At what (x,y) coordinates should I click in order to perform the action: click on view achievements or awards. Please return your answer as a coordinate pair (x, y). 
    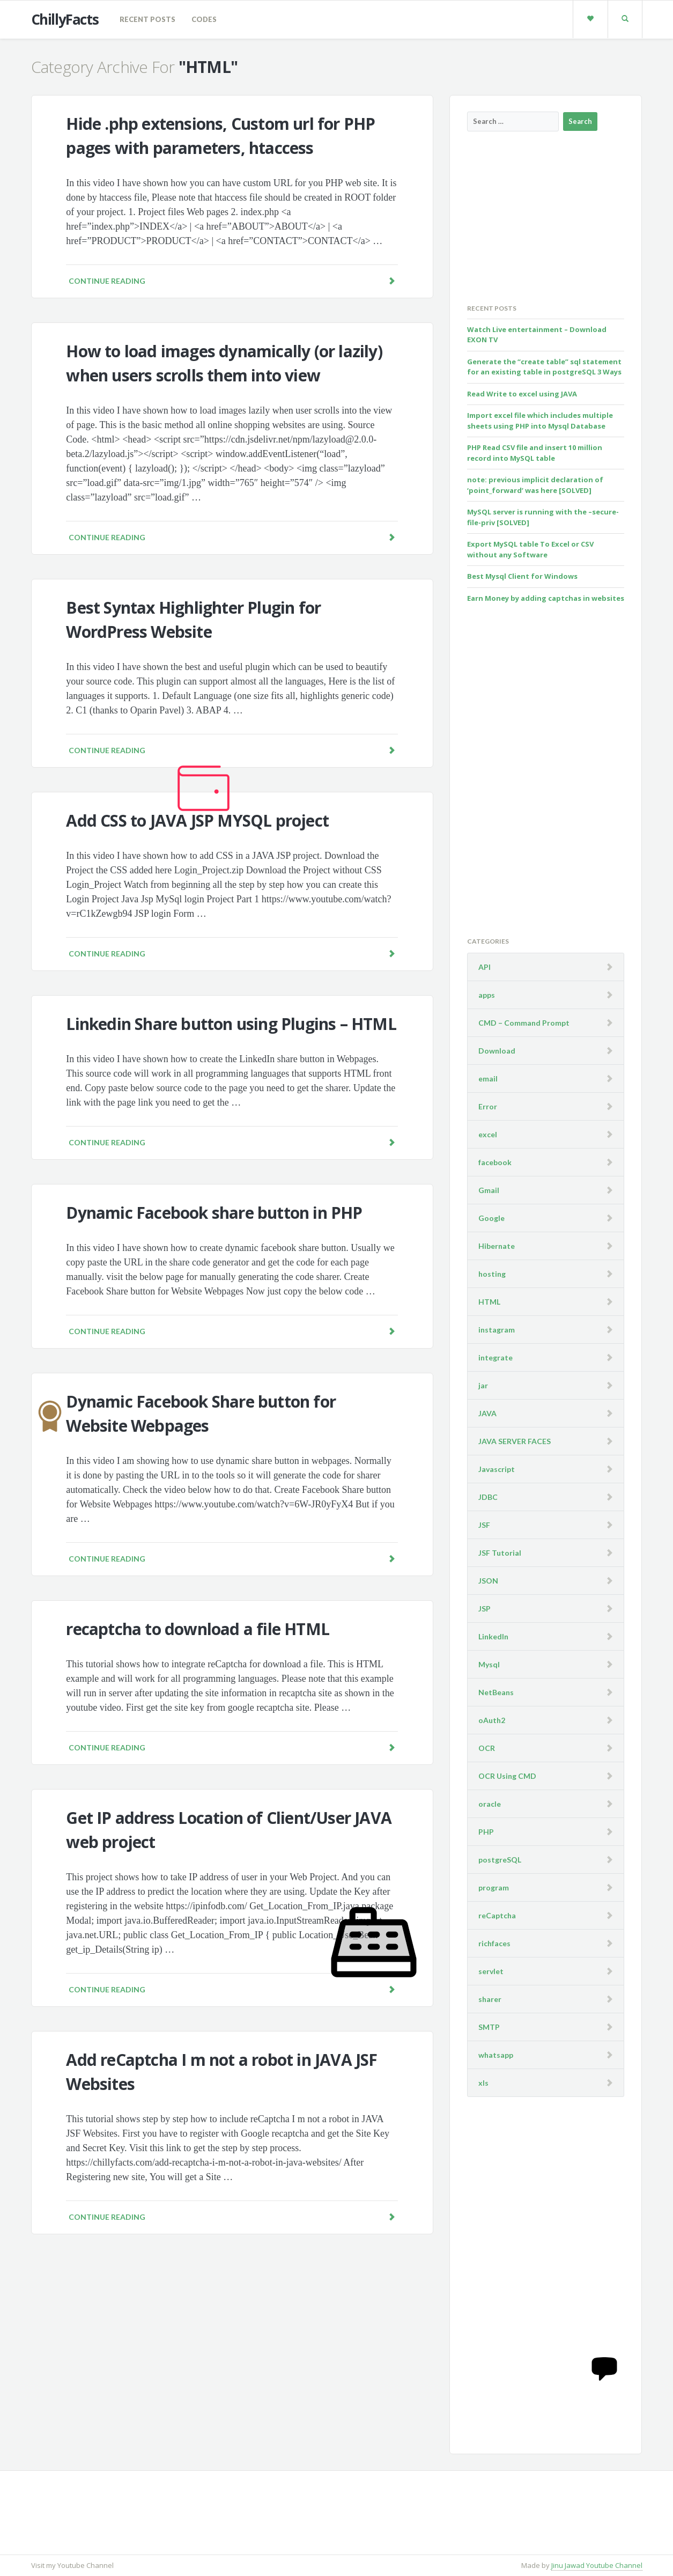
    Looking at the image, I should click on (50, 1416).